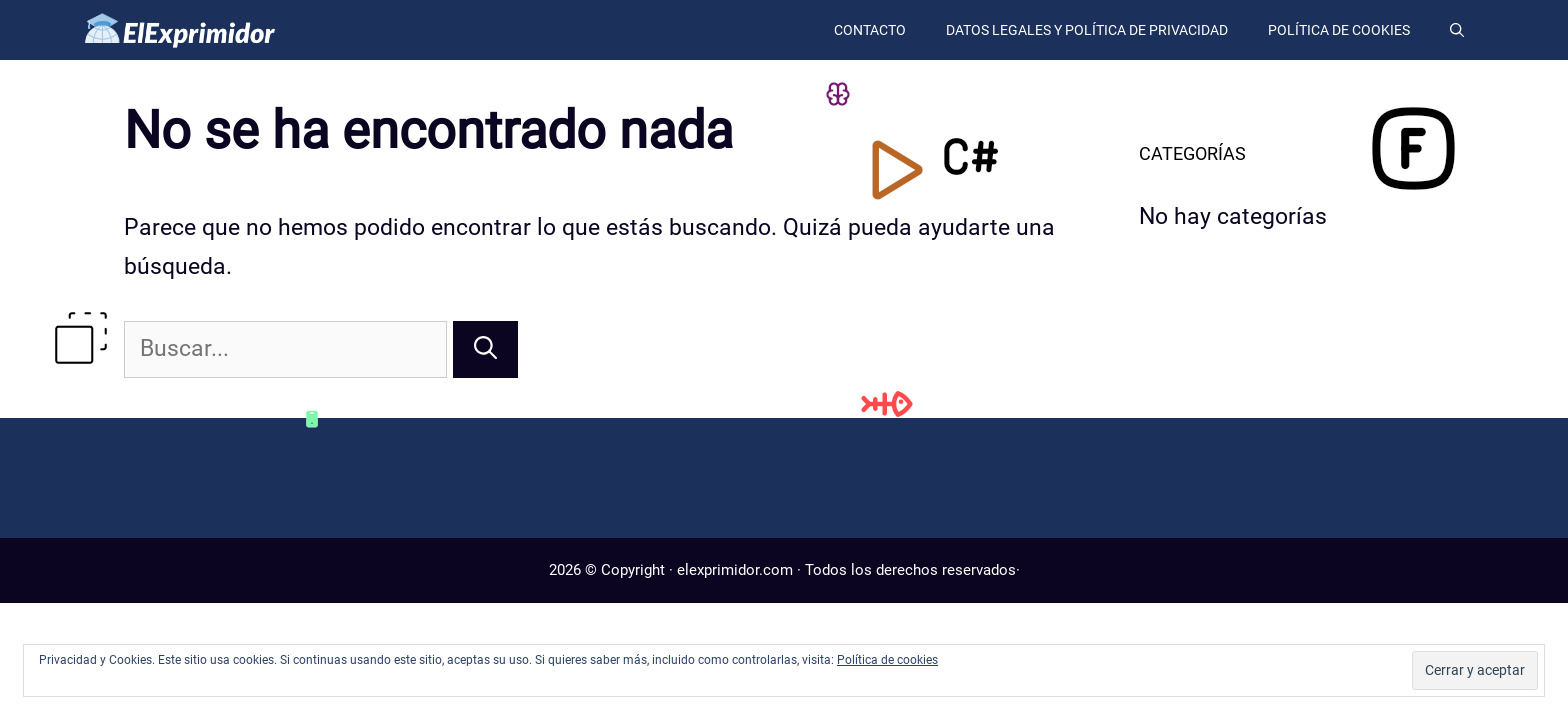 The width and height of the screenshot is (1568, 720). I want to click on send selection to background layer, so click(81, 338).